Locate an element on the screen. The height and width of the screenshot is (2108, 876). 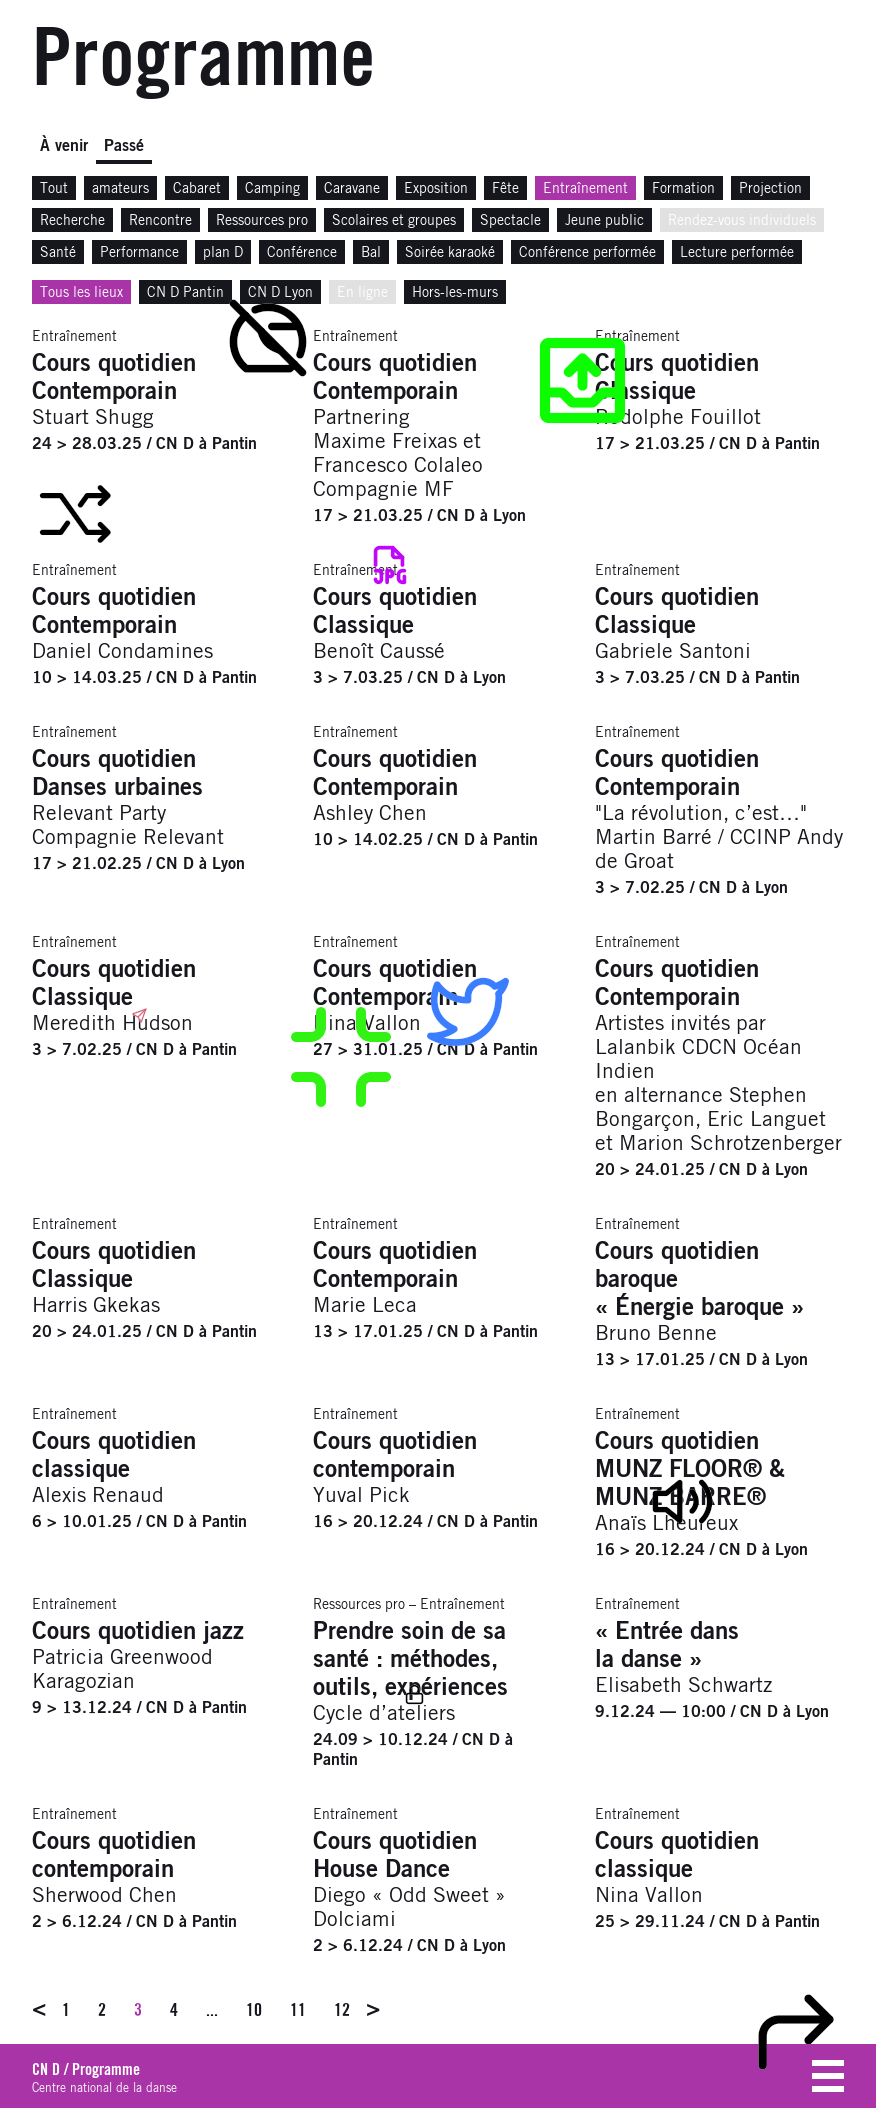
disable safety helmet requirement is located at coordinates (268, 338).